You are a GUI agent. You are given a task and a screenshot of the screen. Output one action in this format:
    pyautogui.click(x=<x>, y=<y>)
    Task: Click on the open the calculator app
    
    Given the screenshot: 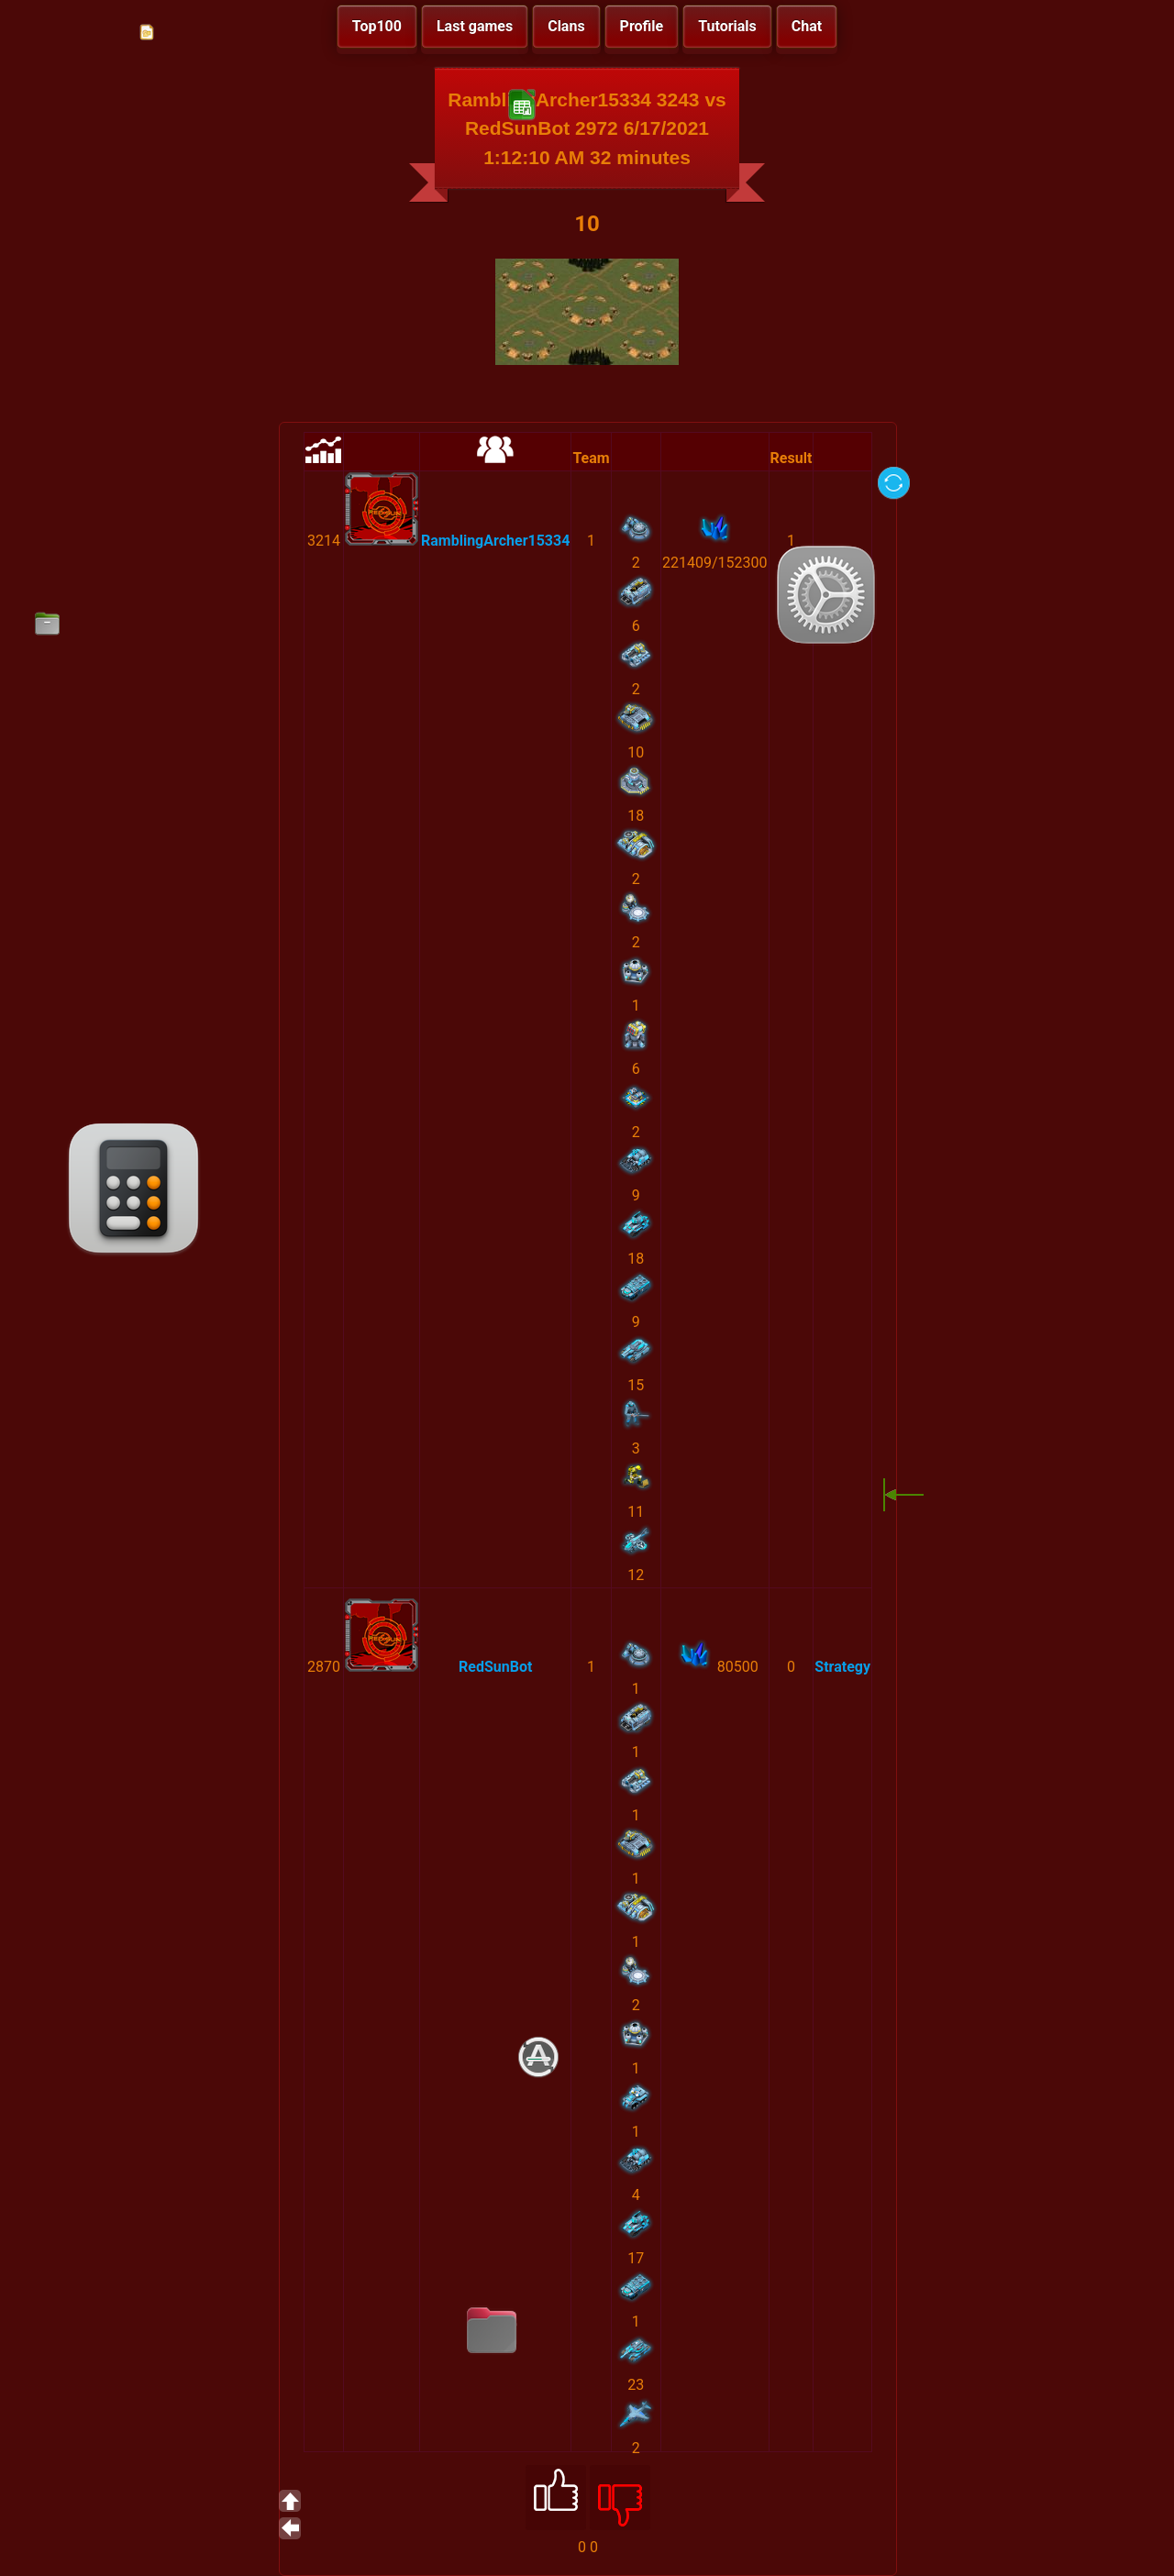 What is the action you would take?
    pyautogui.click(x=133, y=1188)
    